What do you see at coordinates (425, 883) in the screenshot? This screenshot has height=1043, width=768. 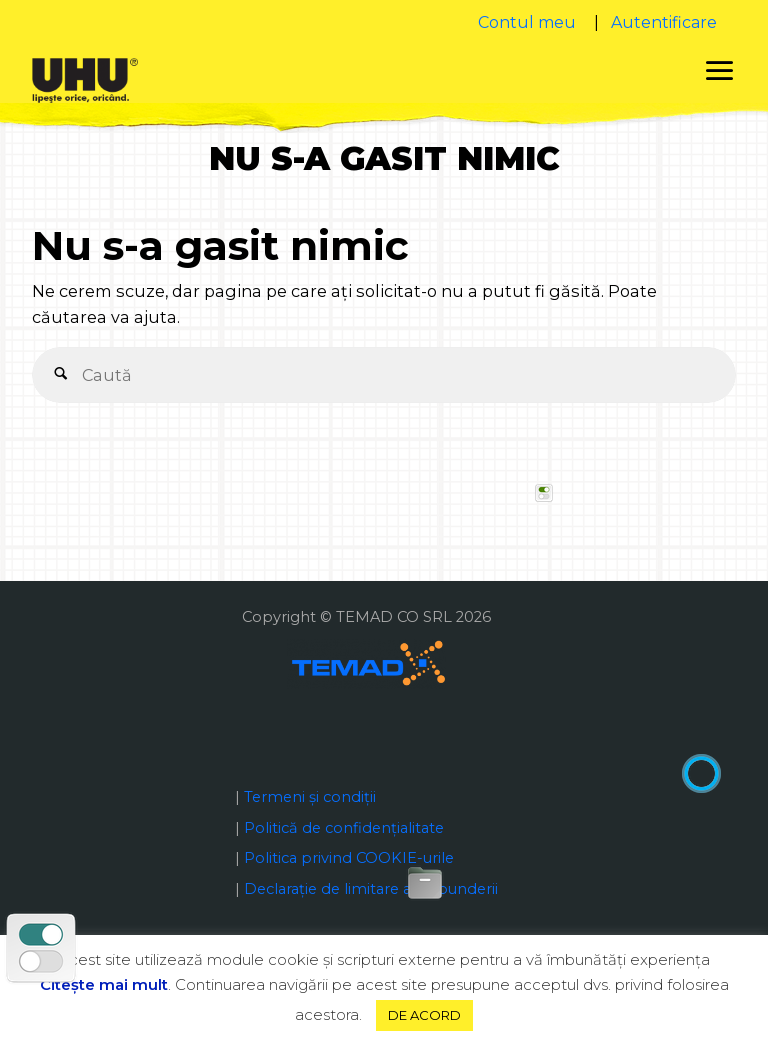 I see `open the file manager application` at bounding box center [425, 883].